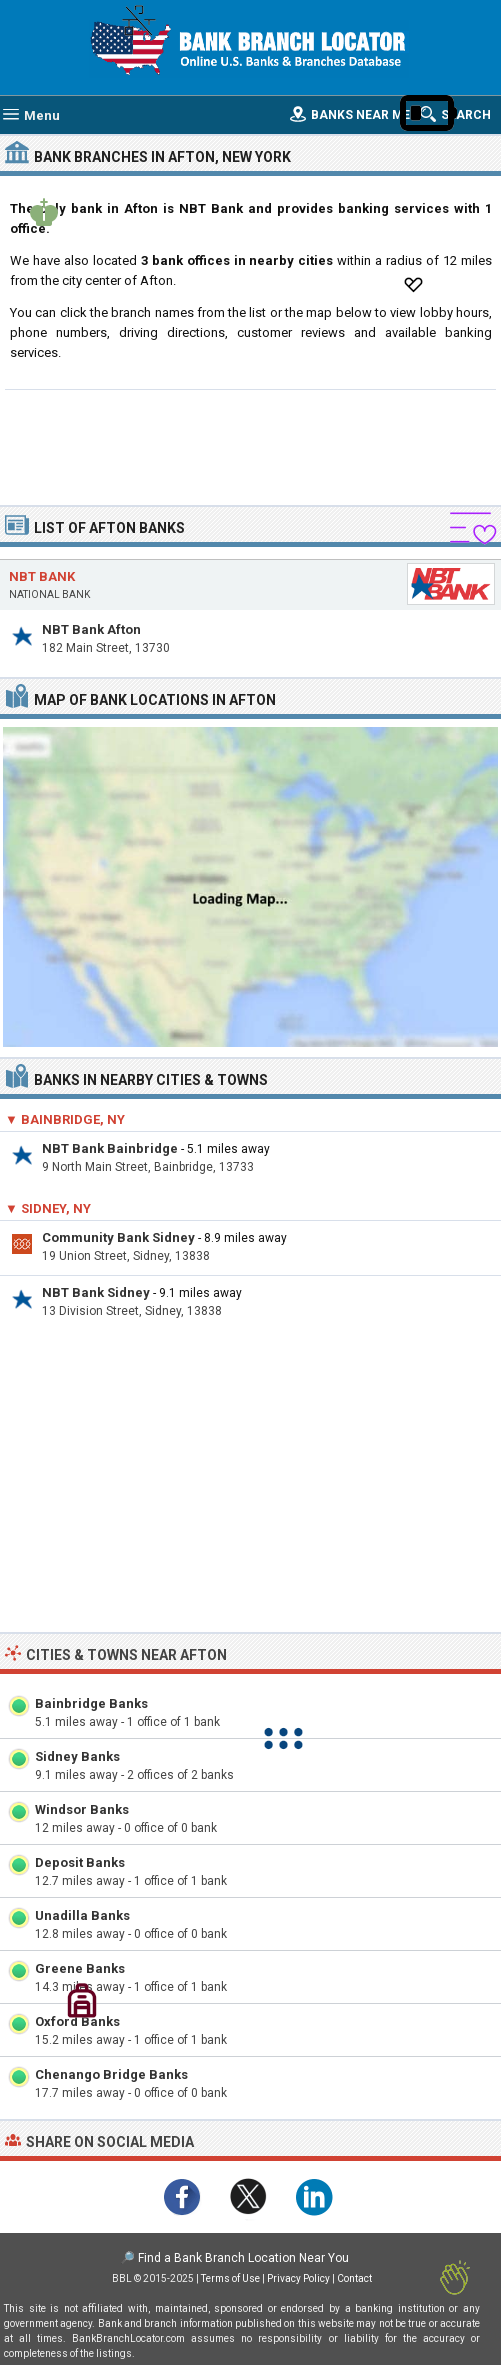  Describe the element at coordinates (139, 21) in the screenshot. I see `network connection unavailable or disabled` at that location.